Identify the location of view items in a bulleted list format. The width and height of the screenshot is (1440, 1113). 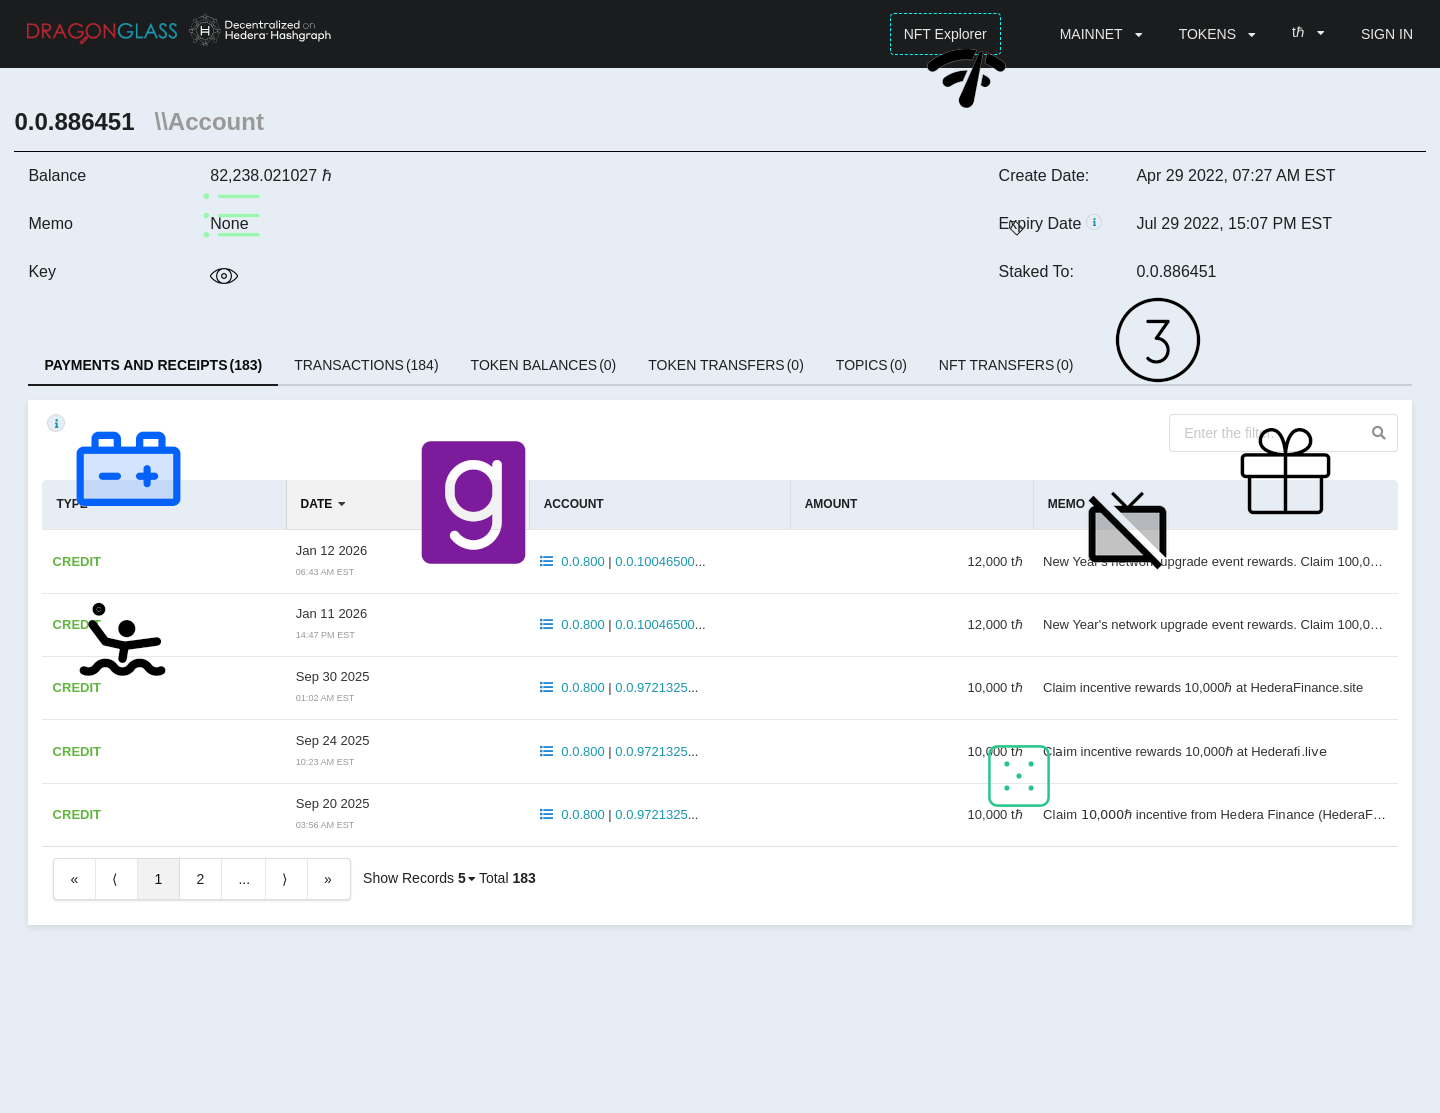
(231, 215).